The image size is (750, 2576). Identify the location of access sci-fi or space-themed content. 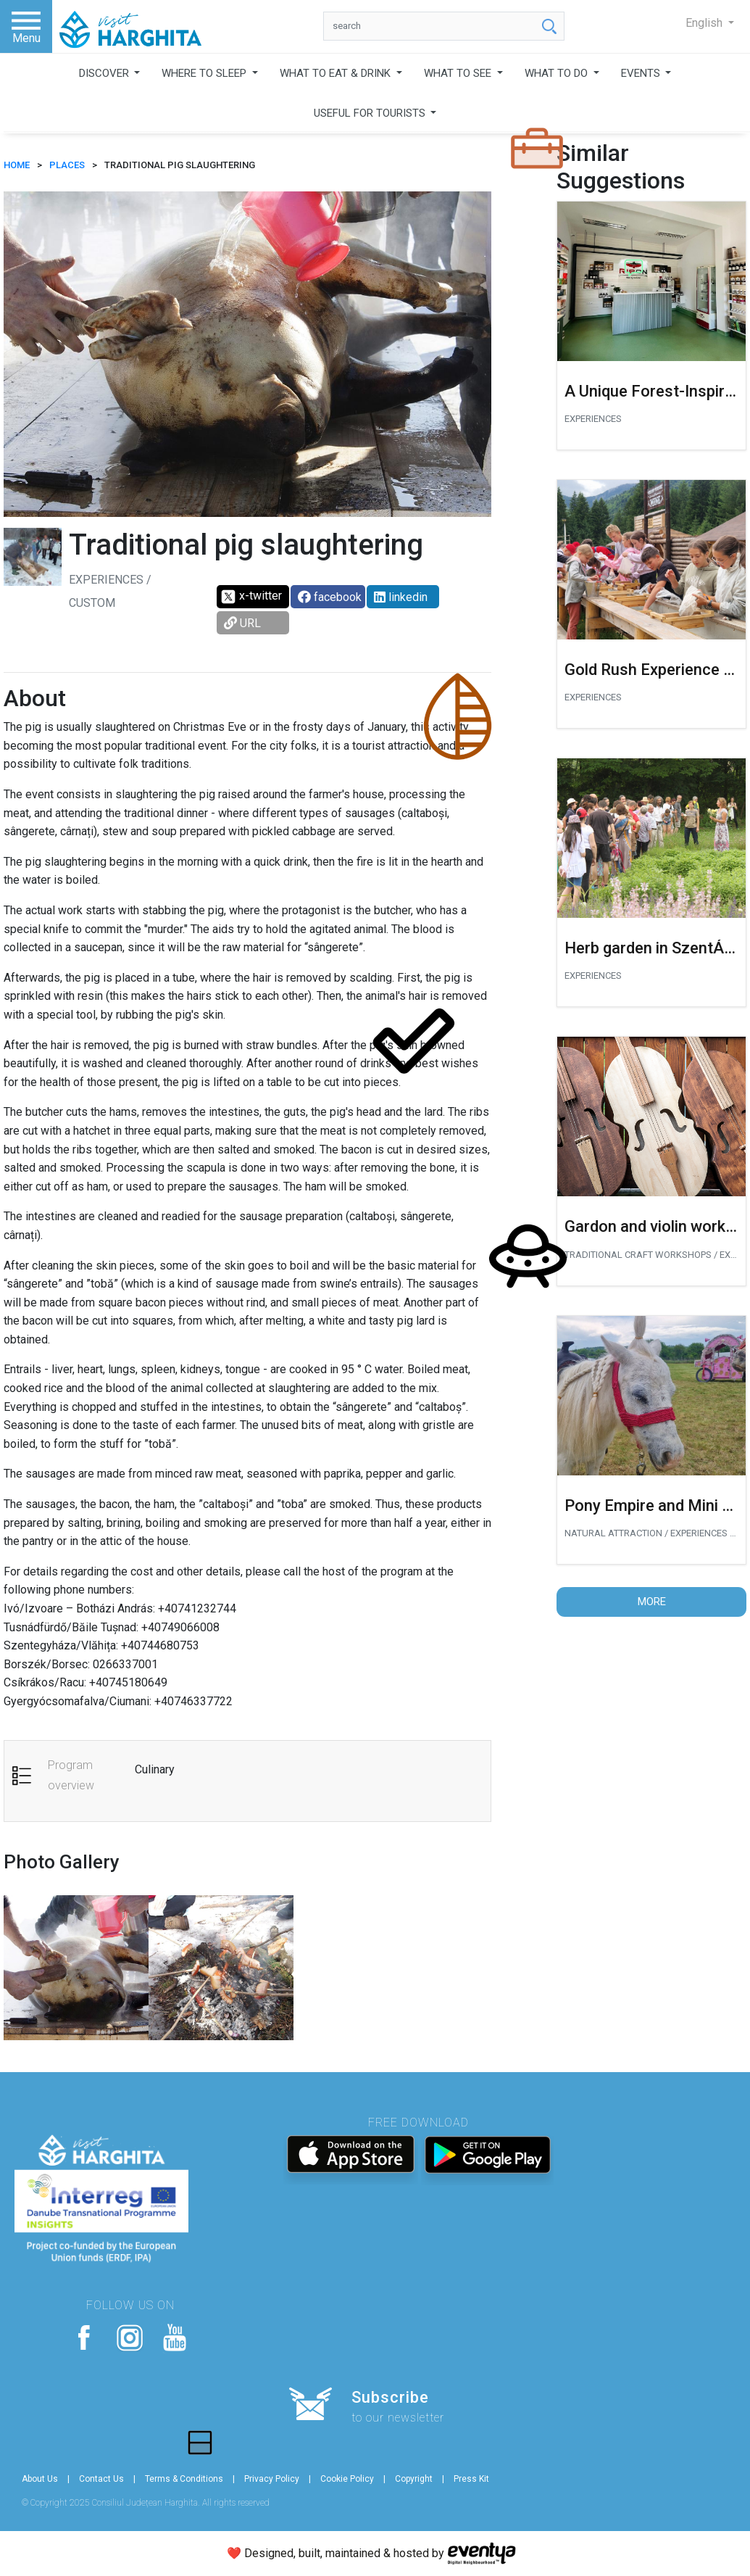
(528, 1256).